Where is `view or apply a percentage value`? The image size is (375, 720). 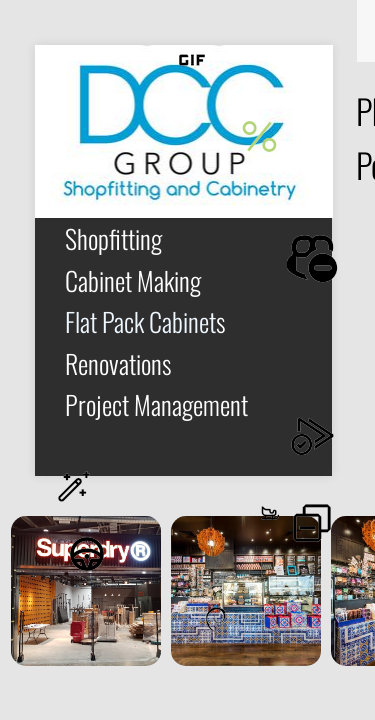
view or apply a percentage value is located at coordinates (259, 136).